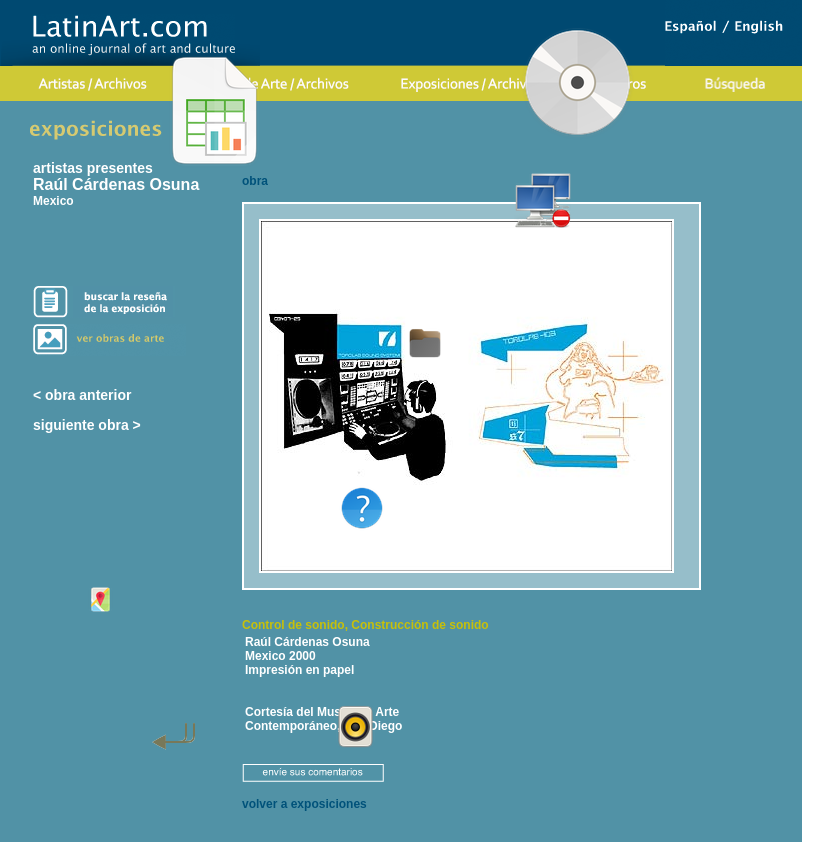 Image resolution: width=832 pixels, height=842 pixels. Describe the element at coordinates (425, 343) in the screenshot. I see `indicates a folder is currently open or expanded` at that location.